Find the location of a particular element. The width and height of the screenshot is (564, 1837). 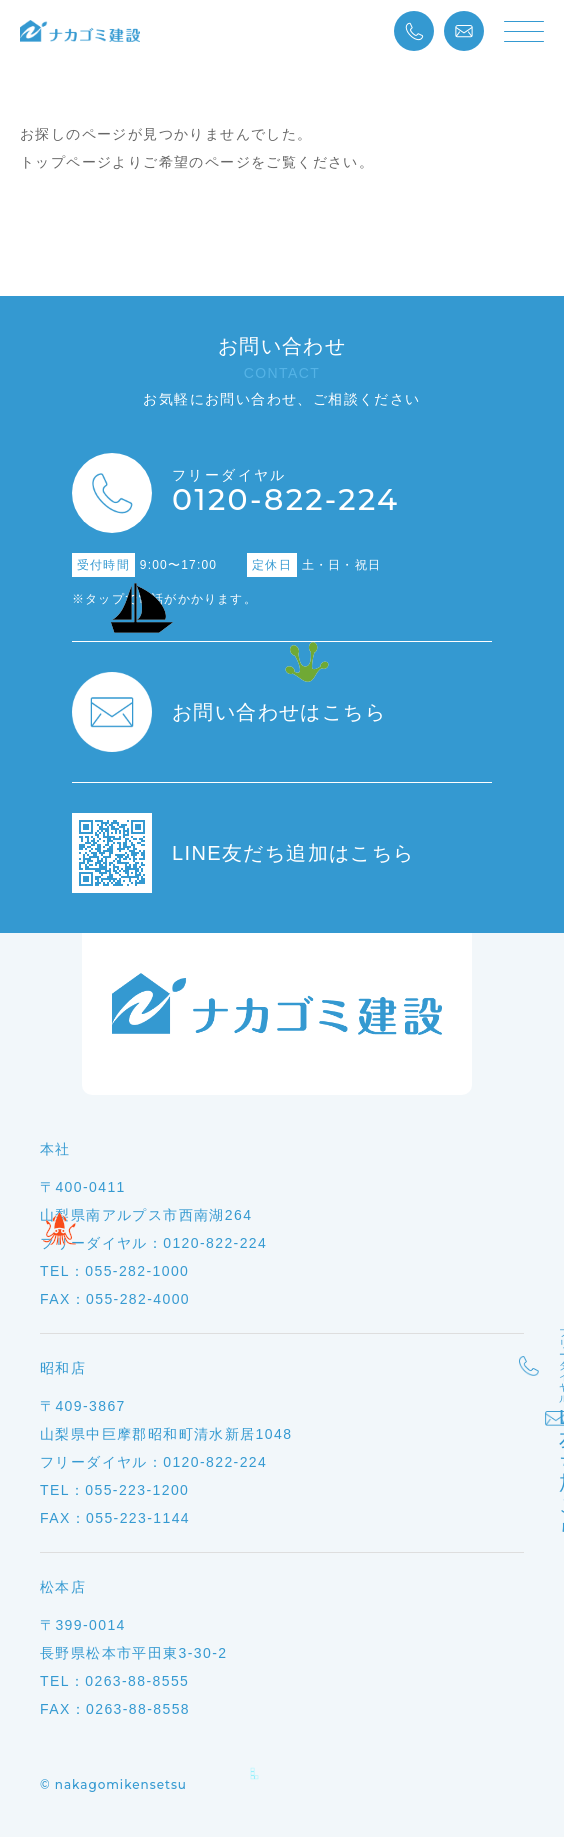

indicates an L-shaped tetromino piece in a puzzle game is located at coordinates (254, 1773).